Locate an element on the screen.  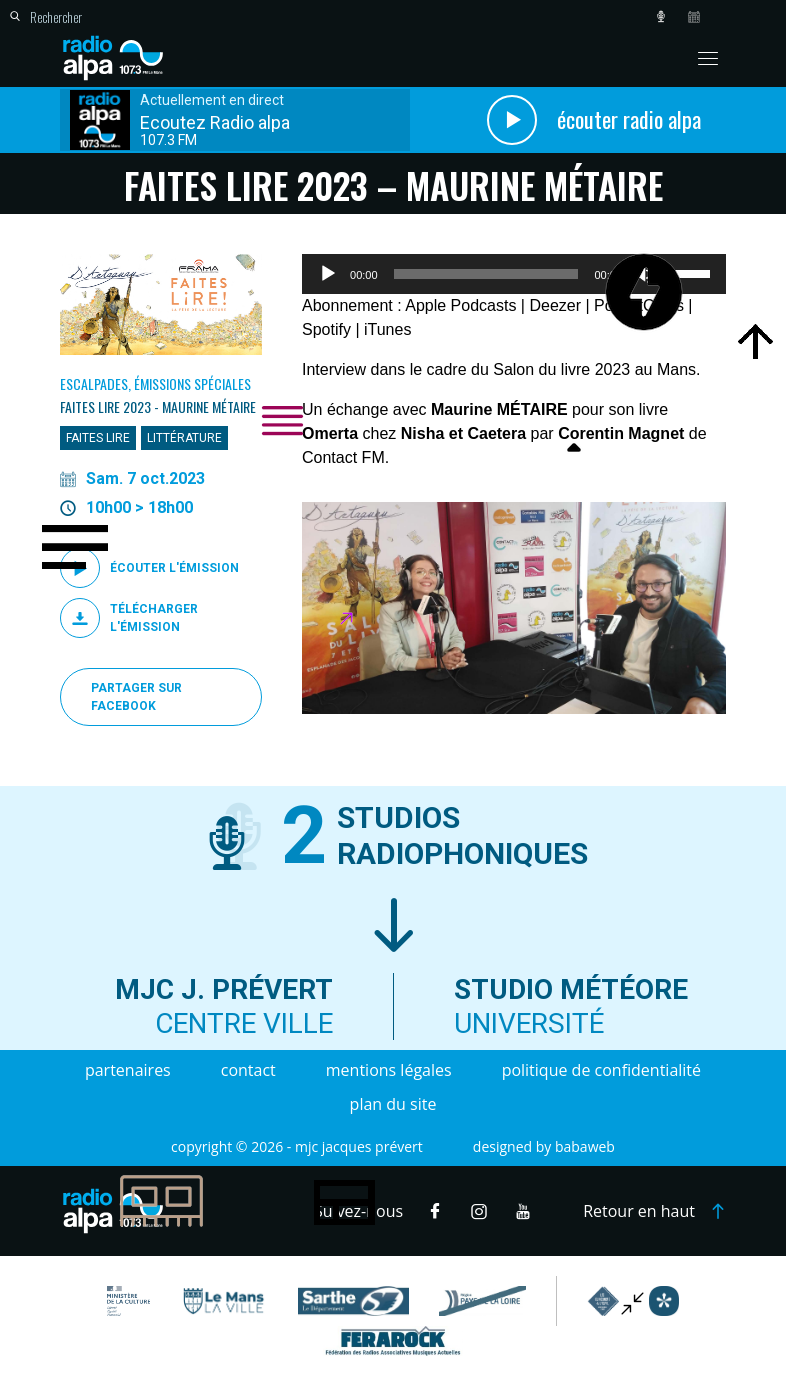
view or access notes is located at coordinates (75, 547).